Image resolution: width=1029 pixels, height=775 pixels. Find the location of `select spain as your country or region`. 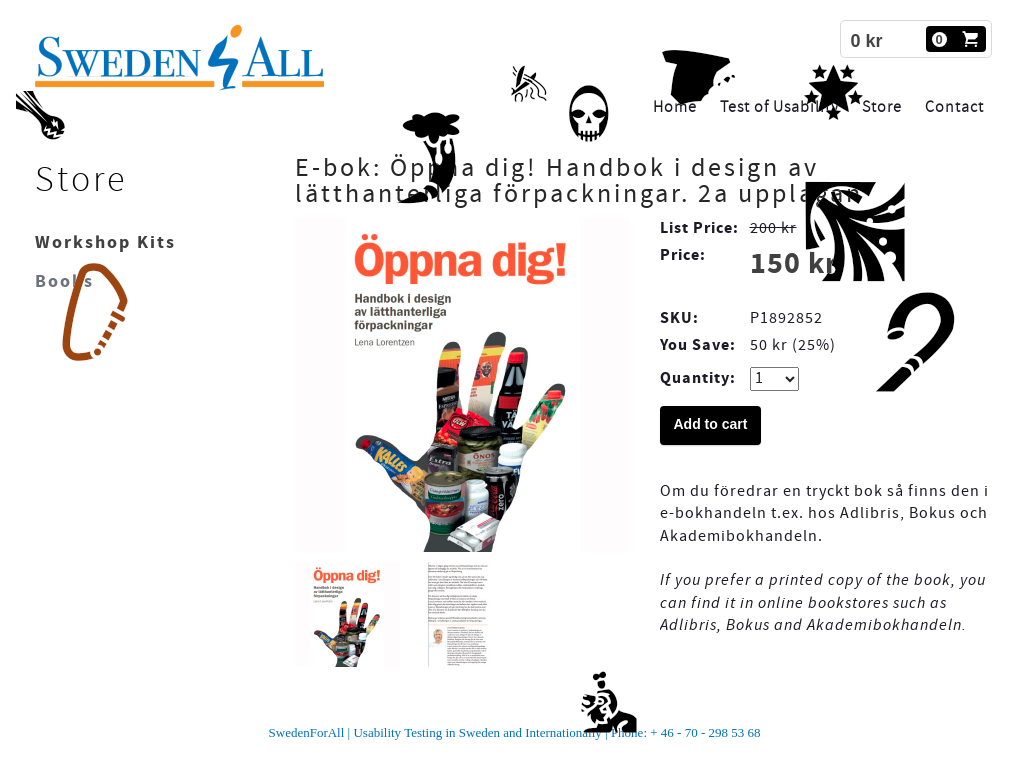

select spain as your country or region is located at coordinates (698, 77).